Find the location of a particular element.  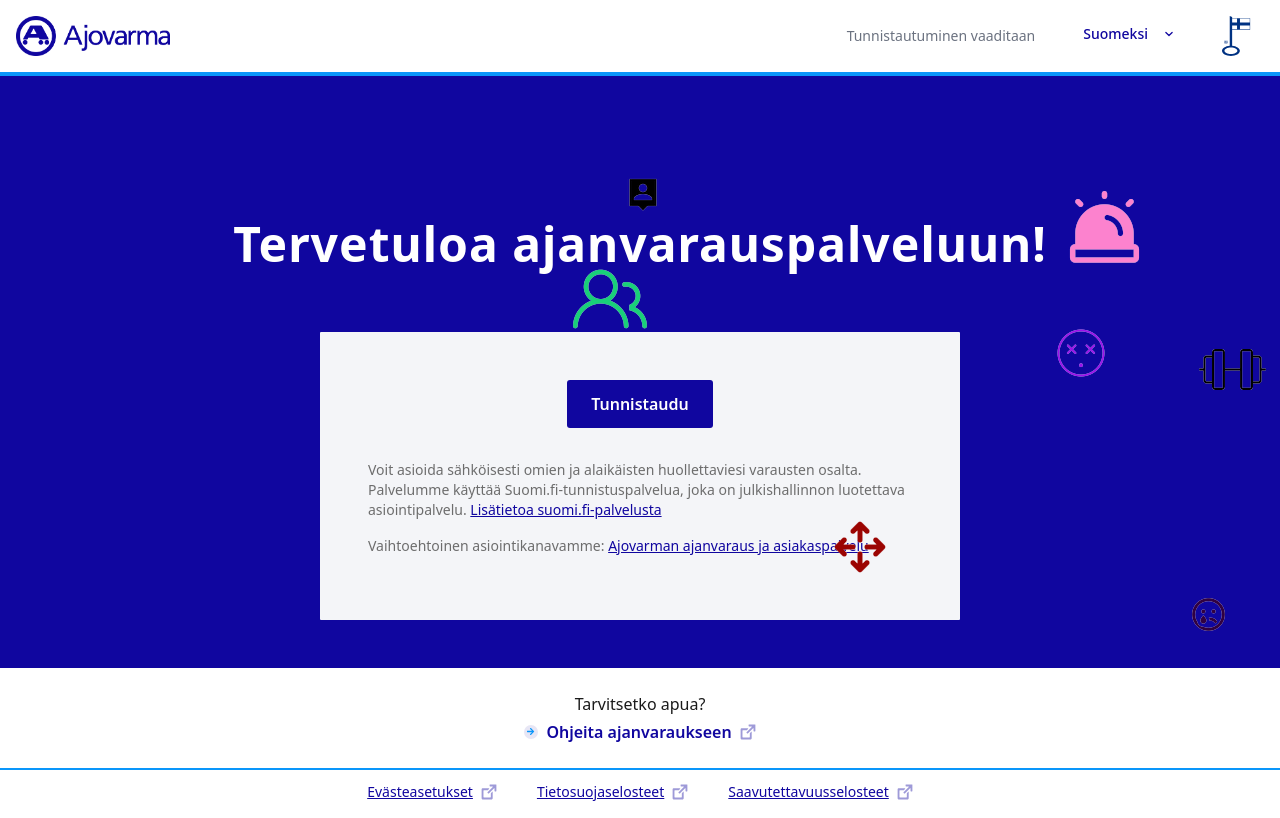

view a person's location on the map is located at coordinates (643, 194).